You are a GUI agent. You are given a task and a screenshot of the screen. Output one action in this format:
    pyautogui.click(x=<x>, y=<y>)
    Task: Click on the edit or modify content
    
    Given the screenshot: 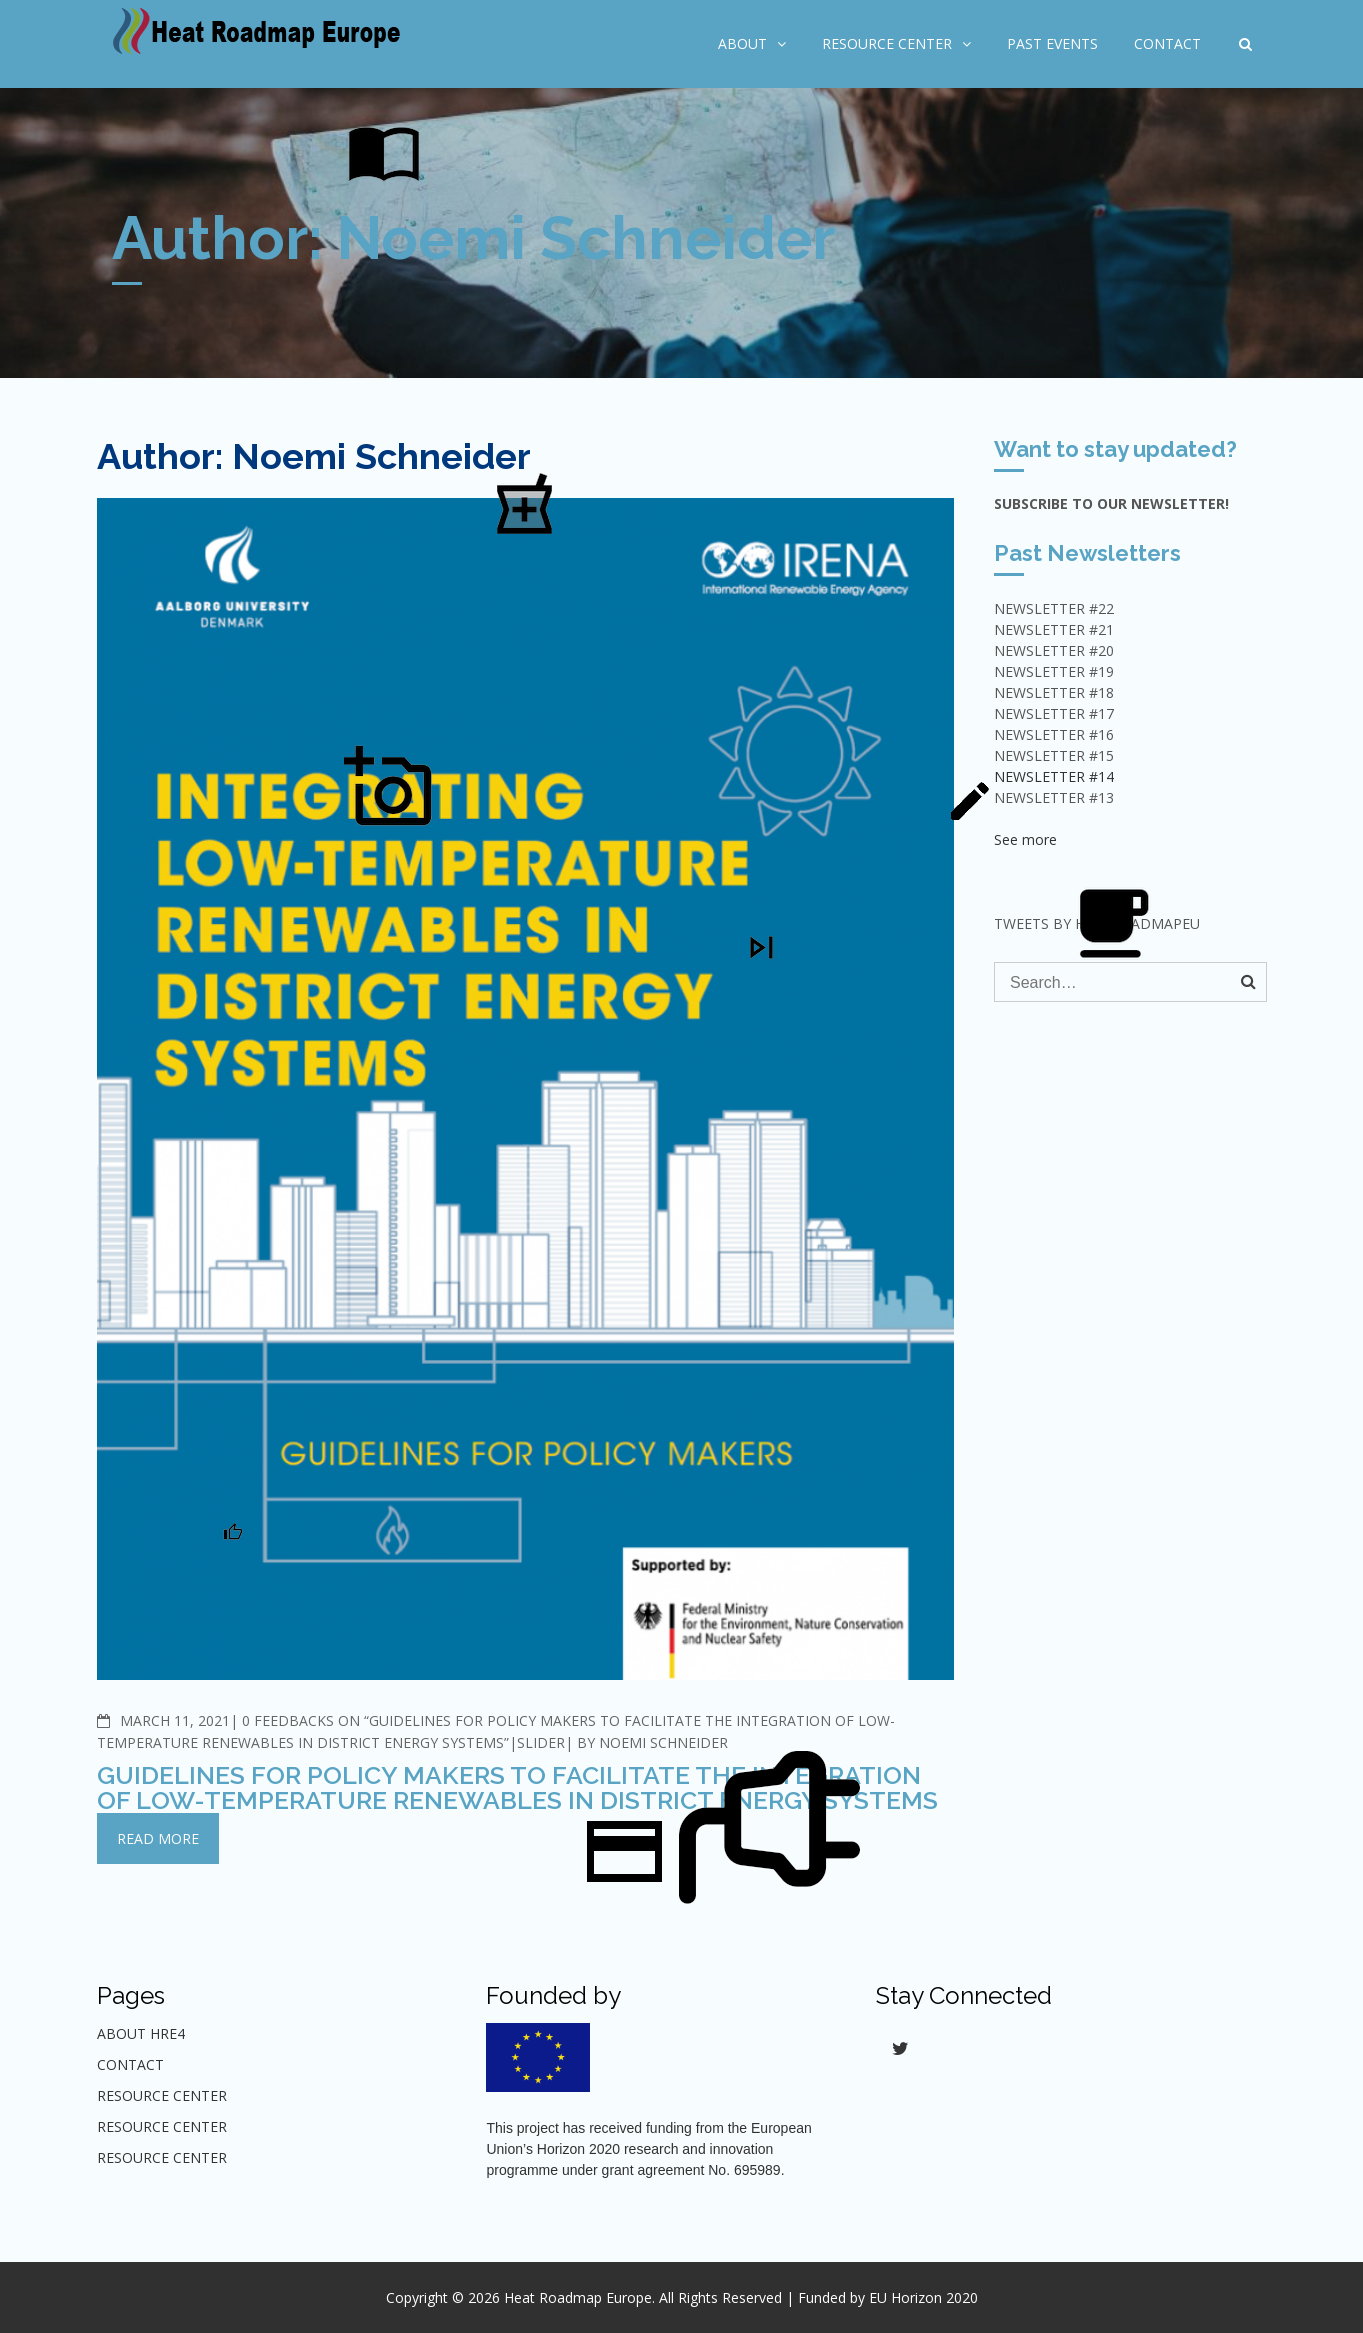 What is the action you would take?
    pyautogui.click(x=970, y=801)
    